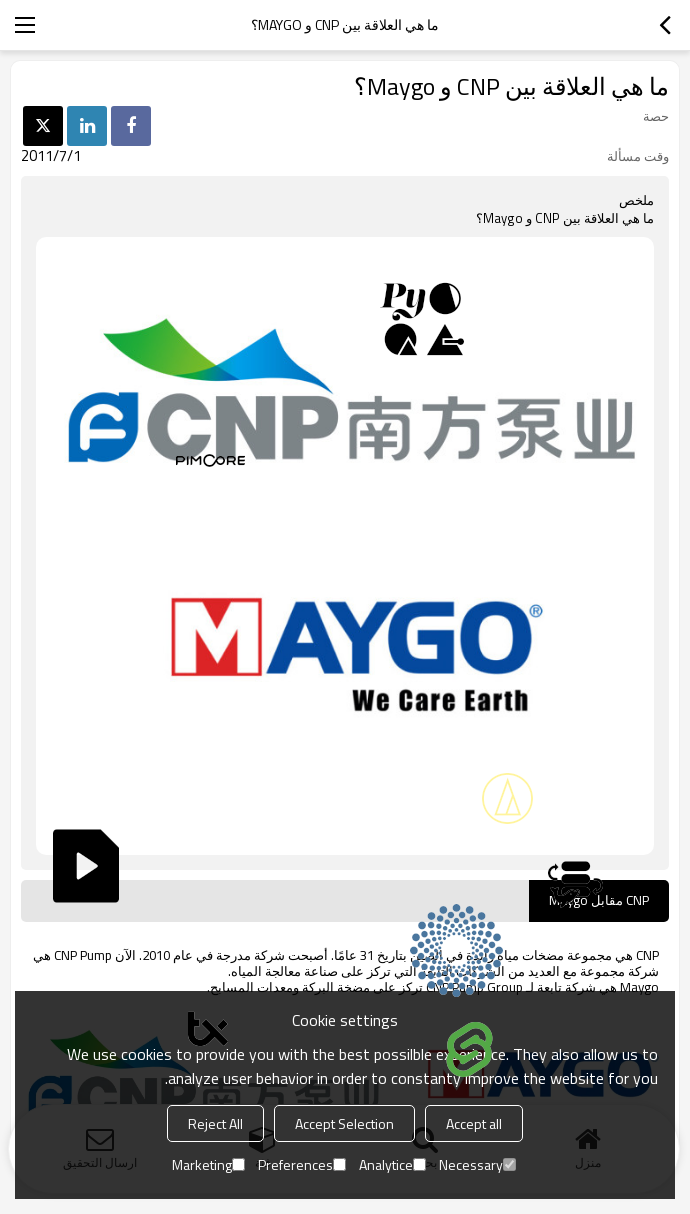 The width and height of the screenshot is (690, 1214). What do you see at coordinates (86, 866) in the screenshot?
I see `open a video file` at bounding box center [86, 866].